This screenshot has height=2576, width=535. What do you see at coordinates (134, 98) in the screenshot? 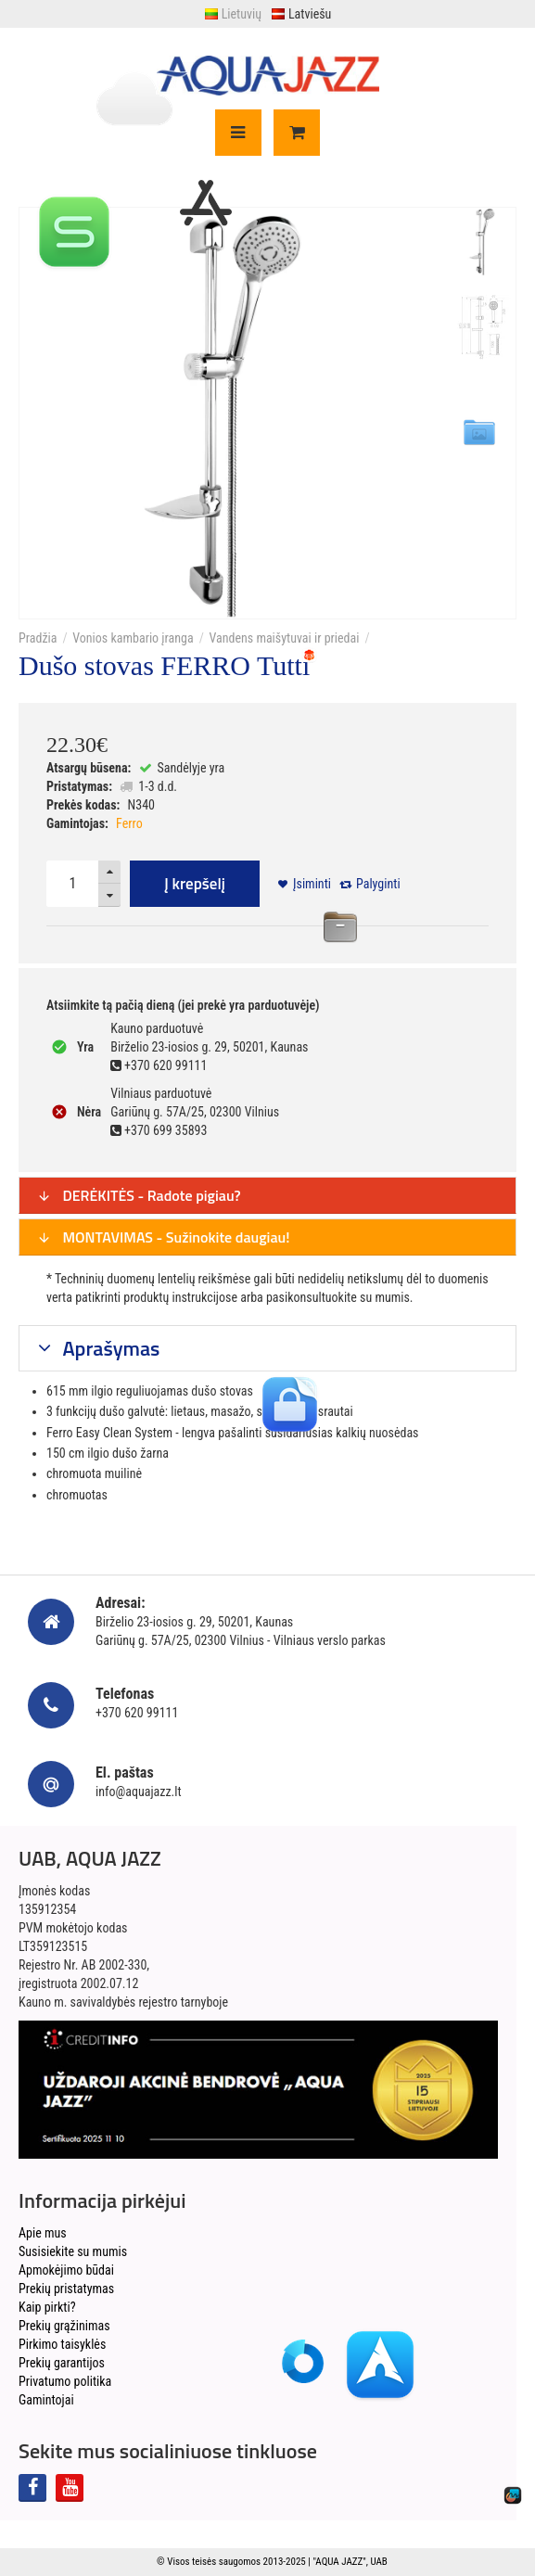
I see `indicates overcast or cloudy weather conditions` at bounding box center [134, 98].